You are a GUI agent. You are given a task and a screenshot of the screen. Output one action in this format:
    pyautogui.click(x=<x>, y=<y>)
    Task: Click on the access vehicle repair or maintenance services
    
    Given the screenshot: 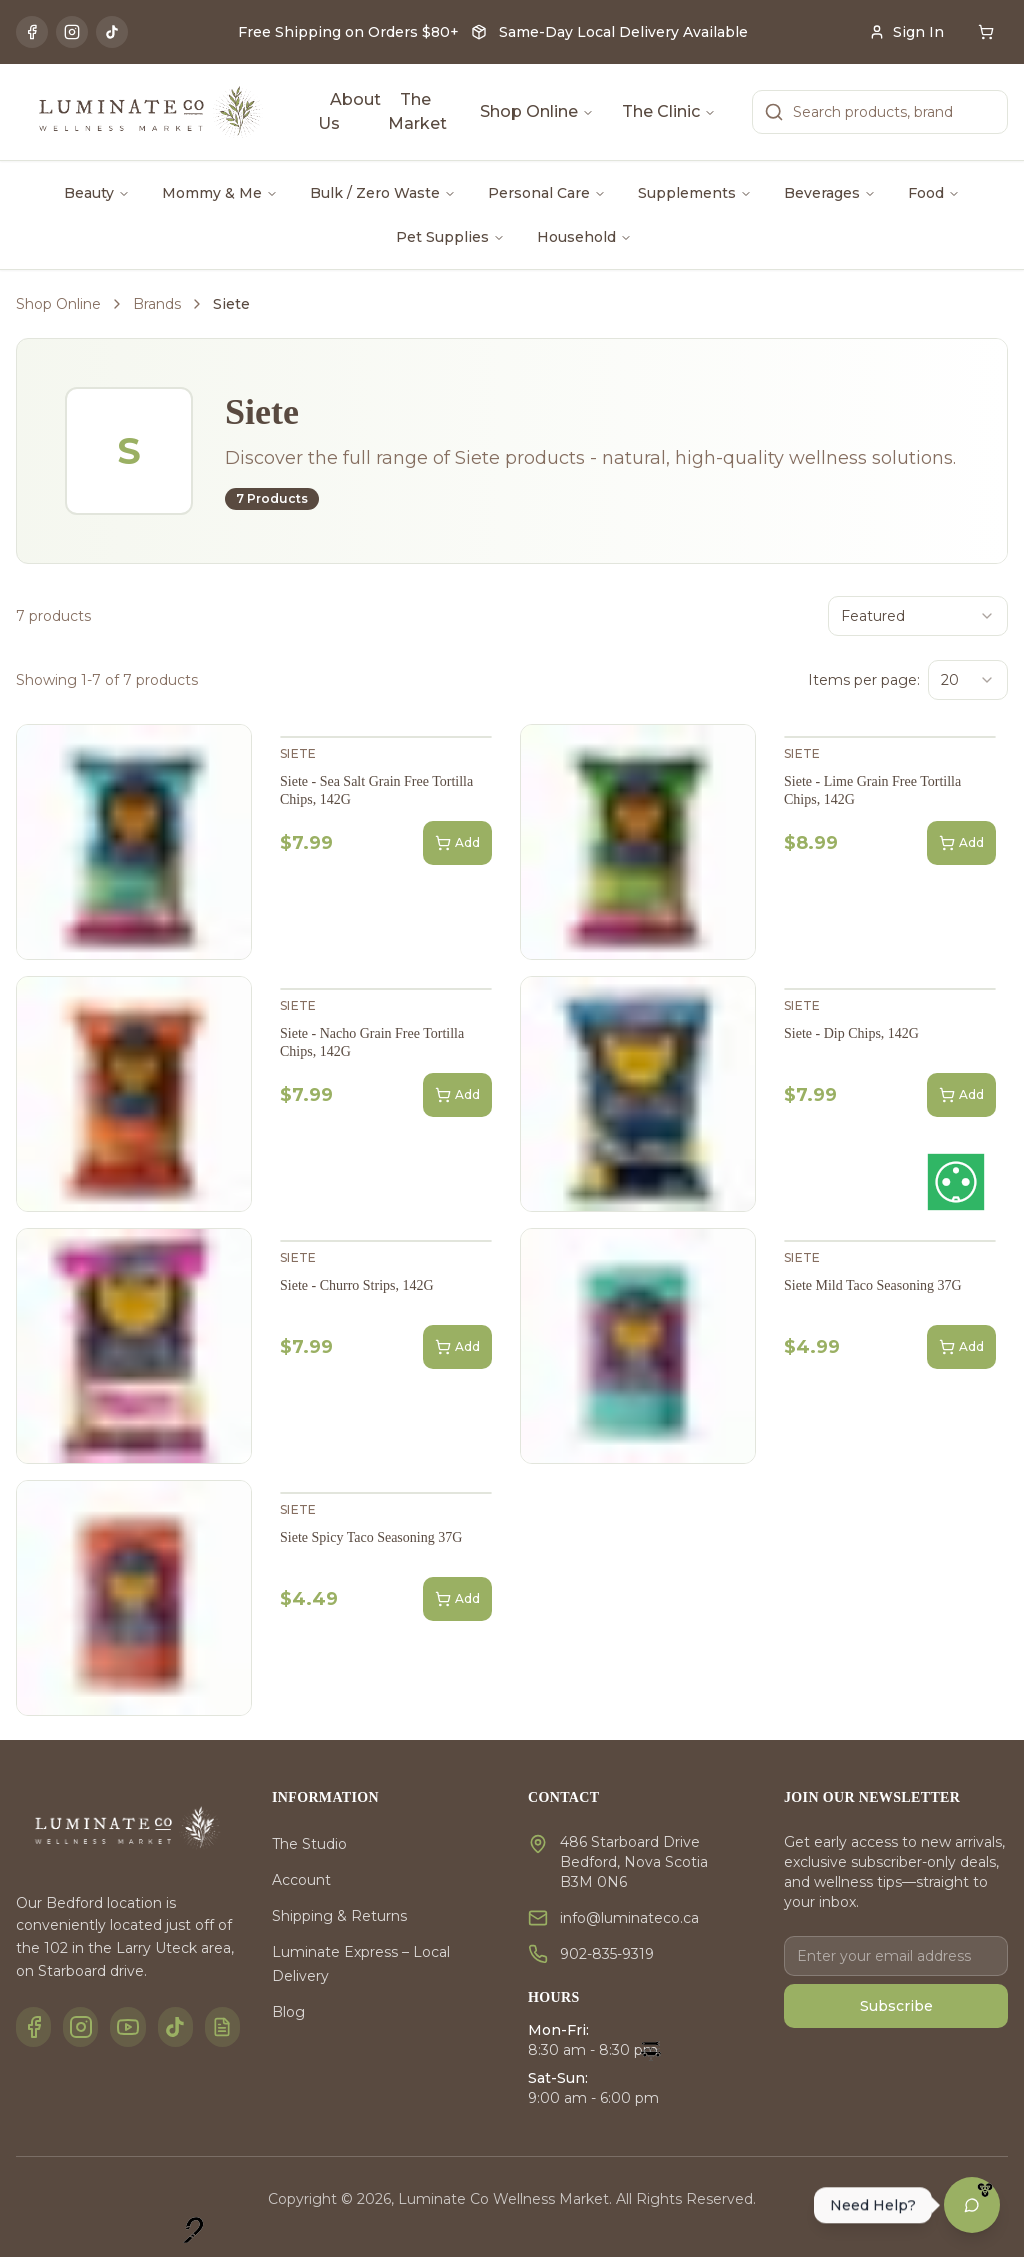 What is the action you would take?
    pyautogui.click(x=651, y=2051)
    